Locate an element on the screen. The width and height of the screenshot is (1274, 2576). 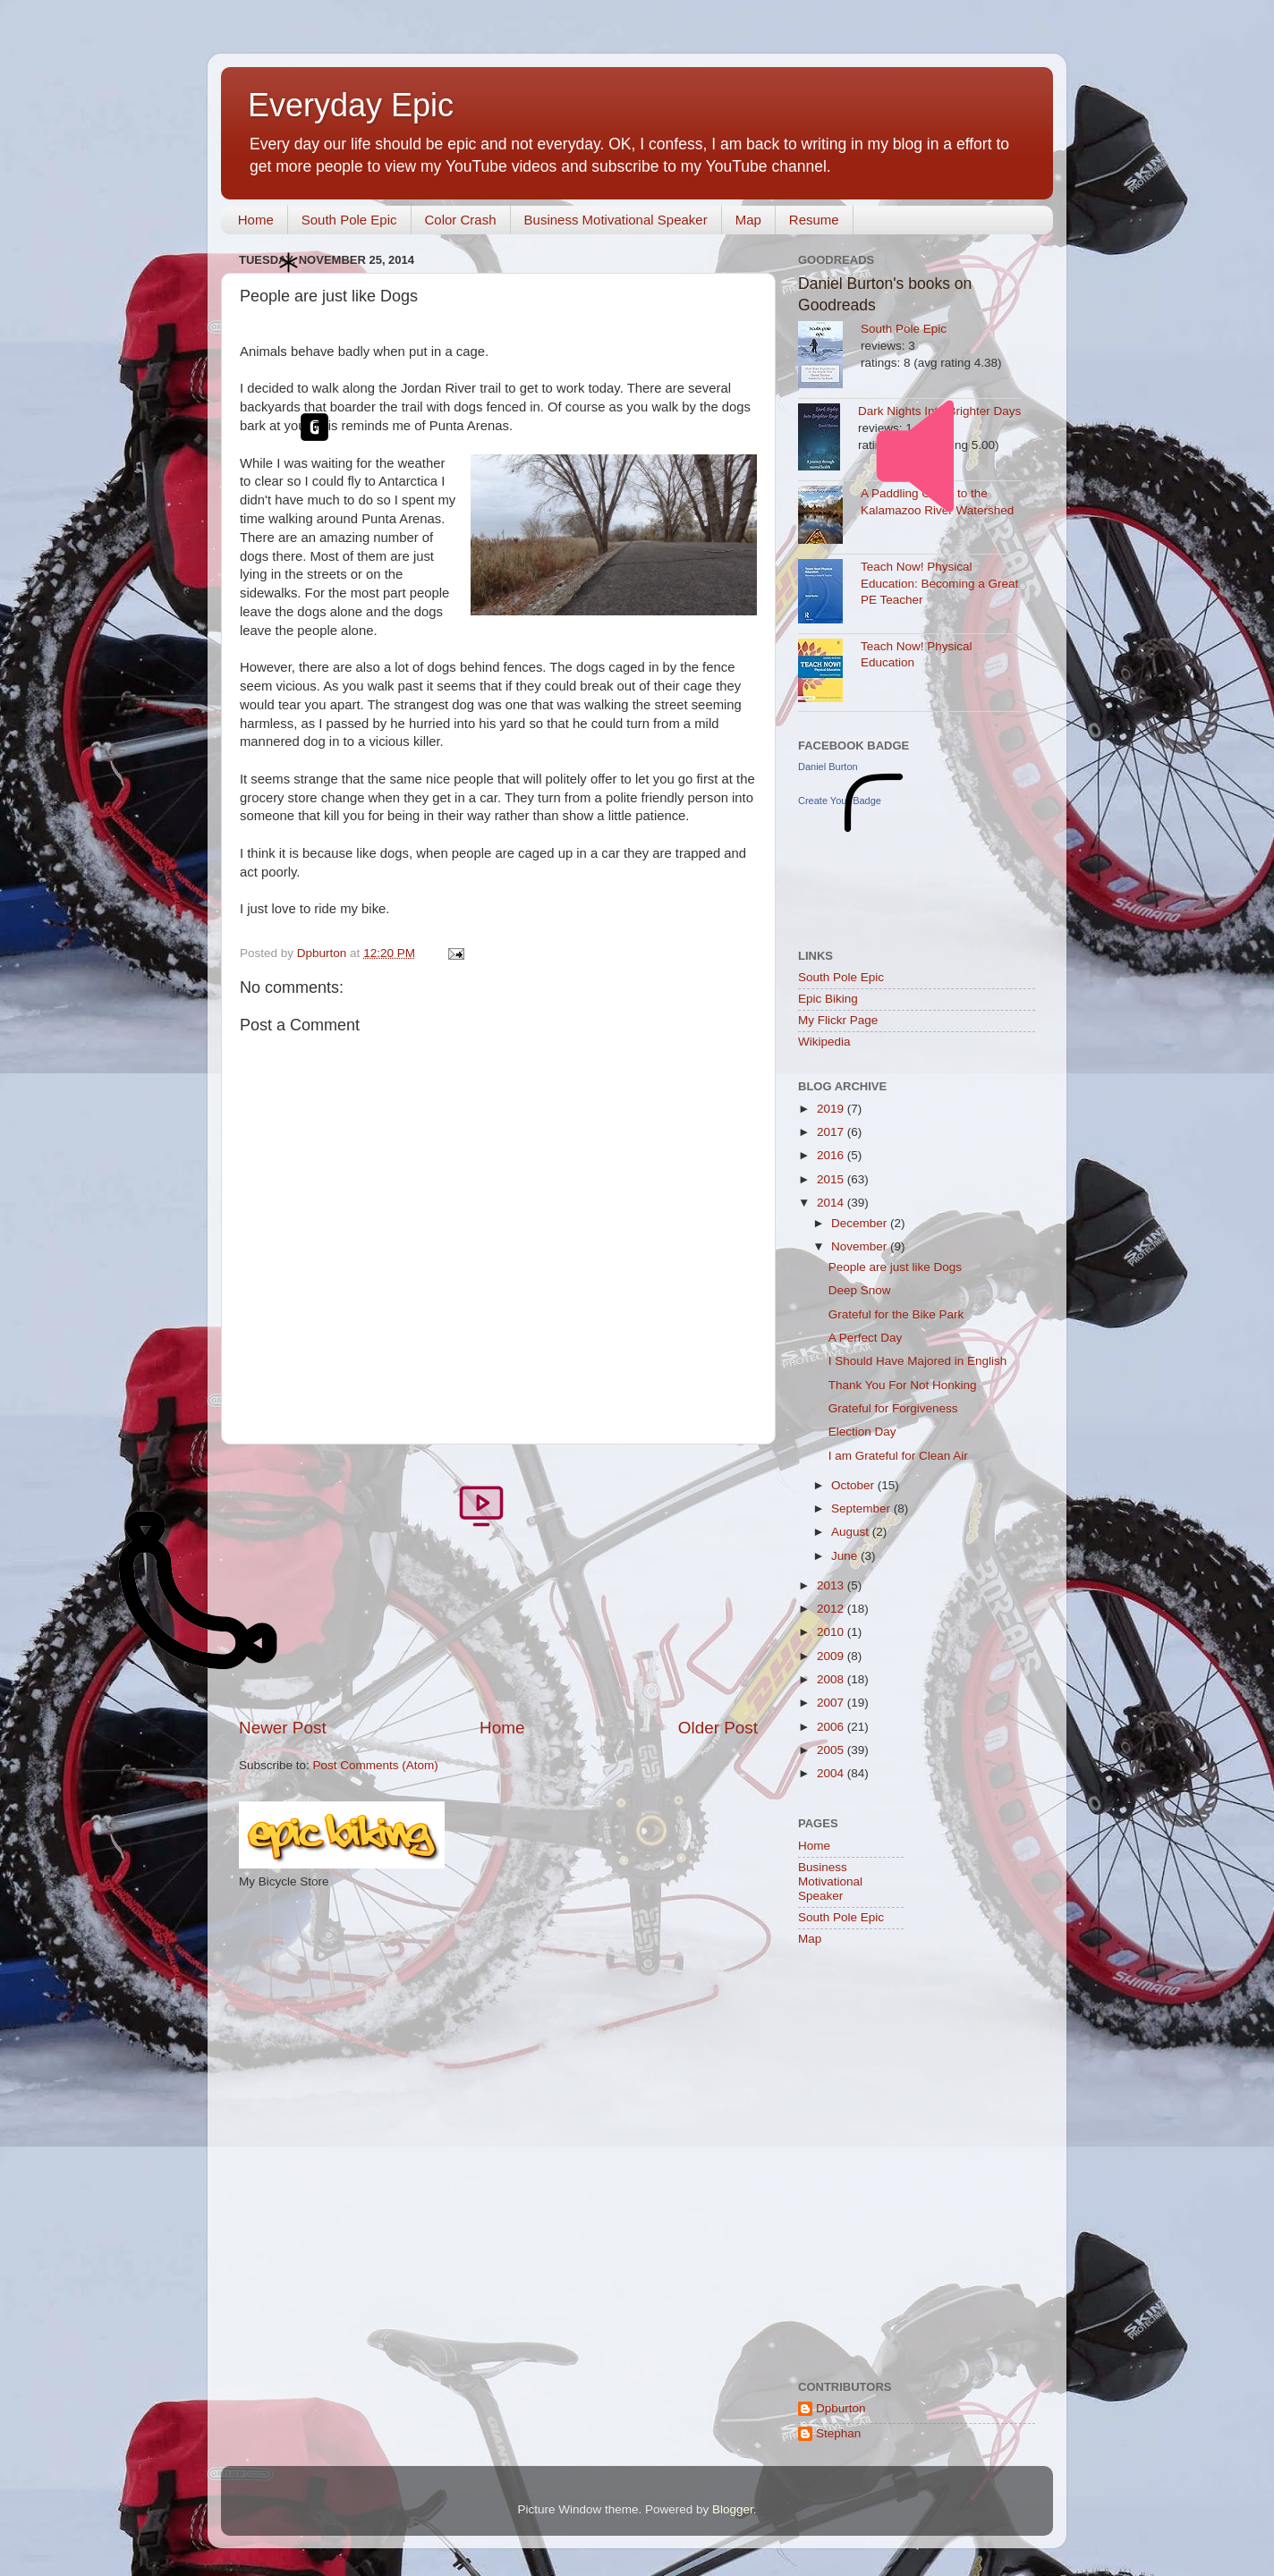
play video on monitor or display is located at coordinates (481, 1504).